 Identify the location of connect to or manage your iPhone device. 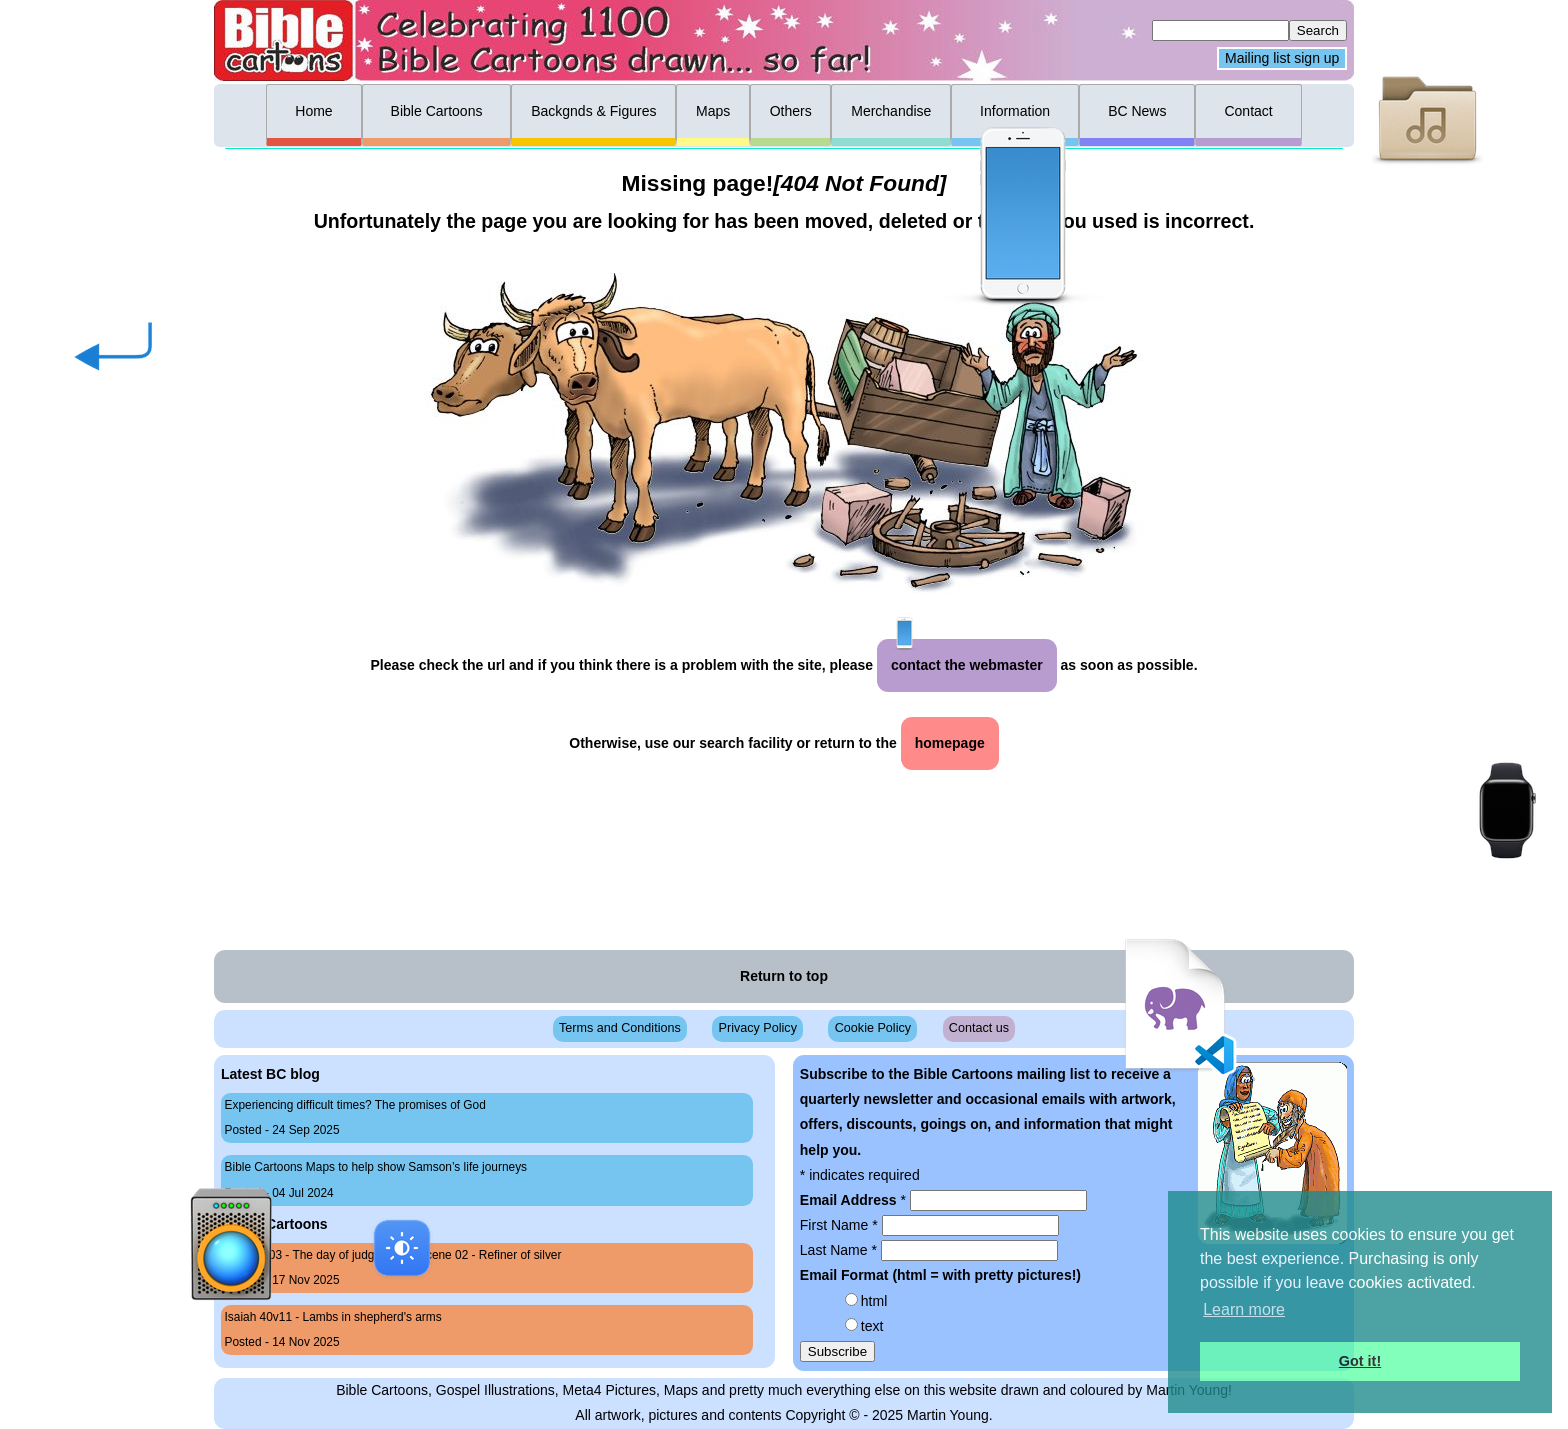
(1023, 216).